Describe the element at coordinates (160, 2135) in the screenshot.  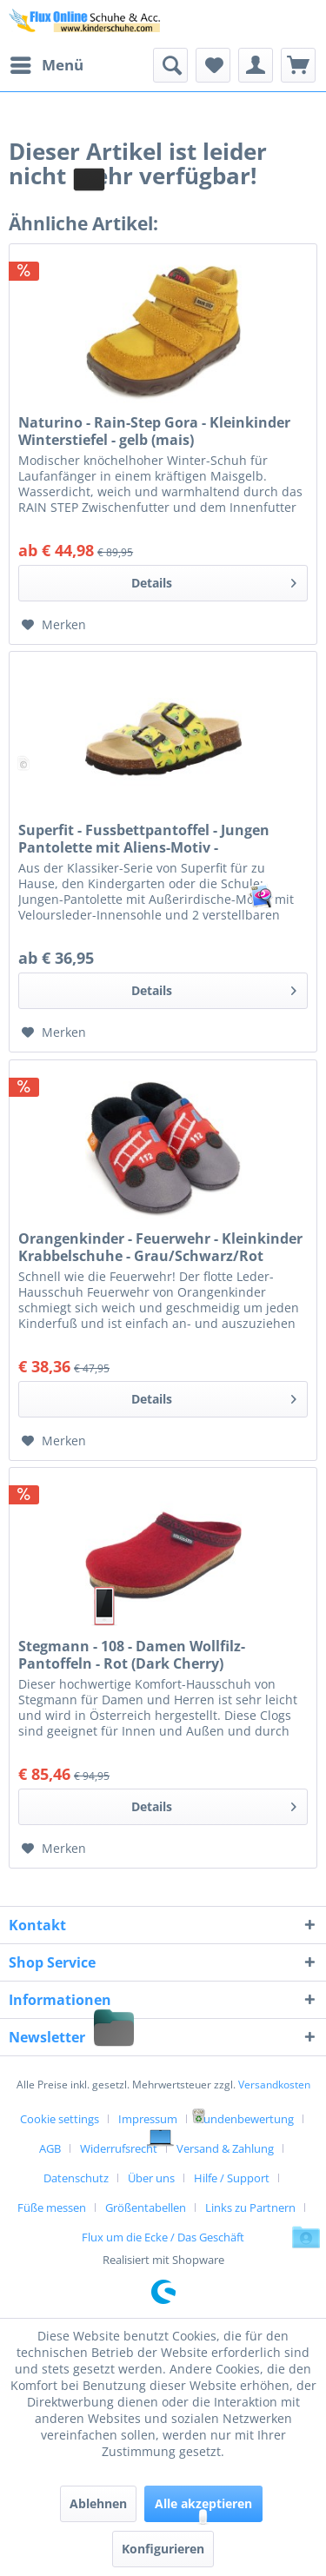
I see `represents this macbook pro in system settings` at that location.